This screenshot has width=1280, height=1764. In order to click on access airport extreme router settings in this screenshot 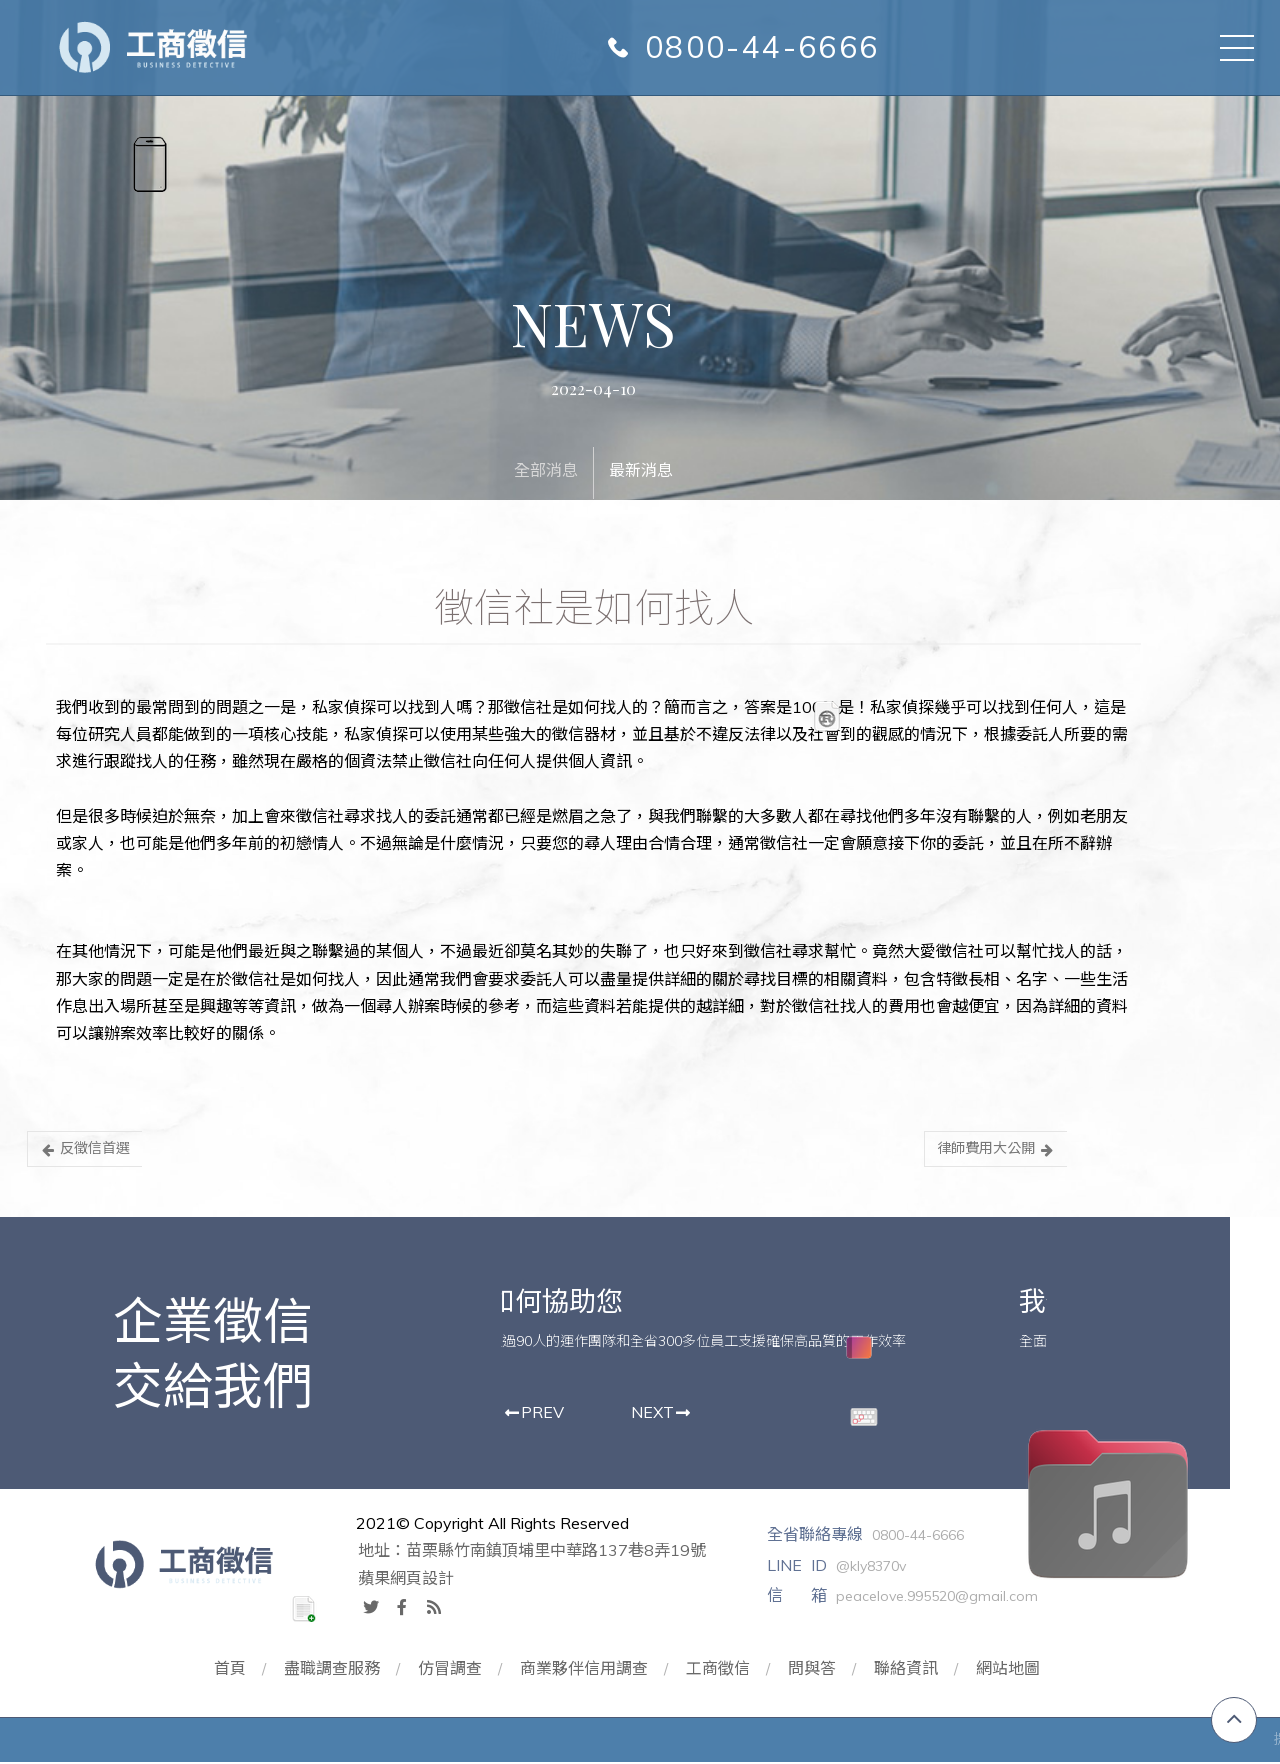, I will do `click(150, 164)`.